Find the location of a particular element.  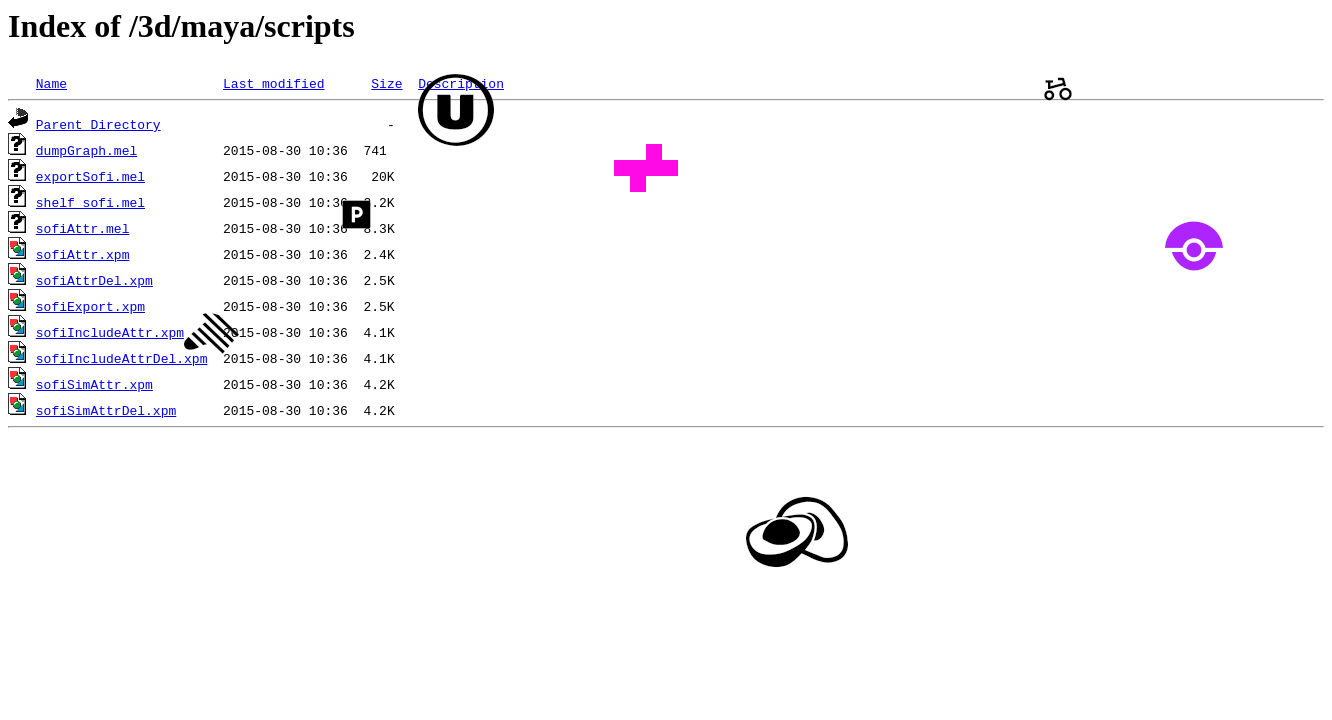

open zebpay cryptocurrency exchange app is located at coordinates (211, 333).